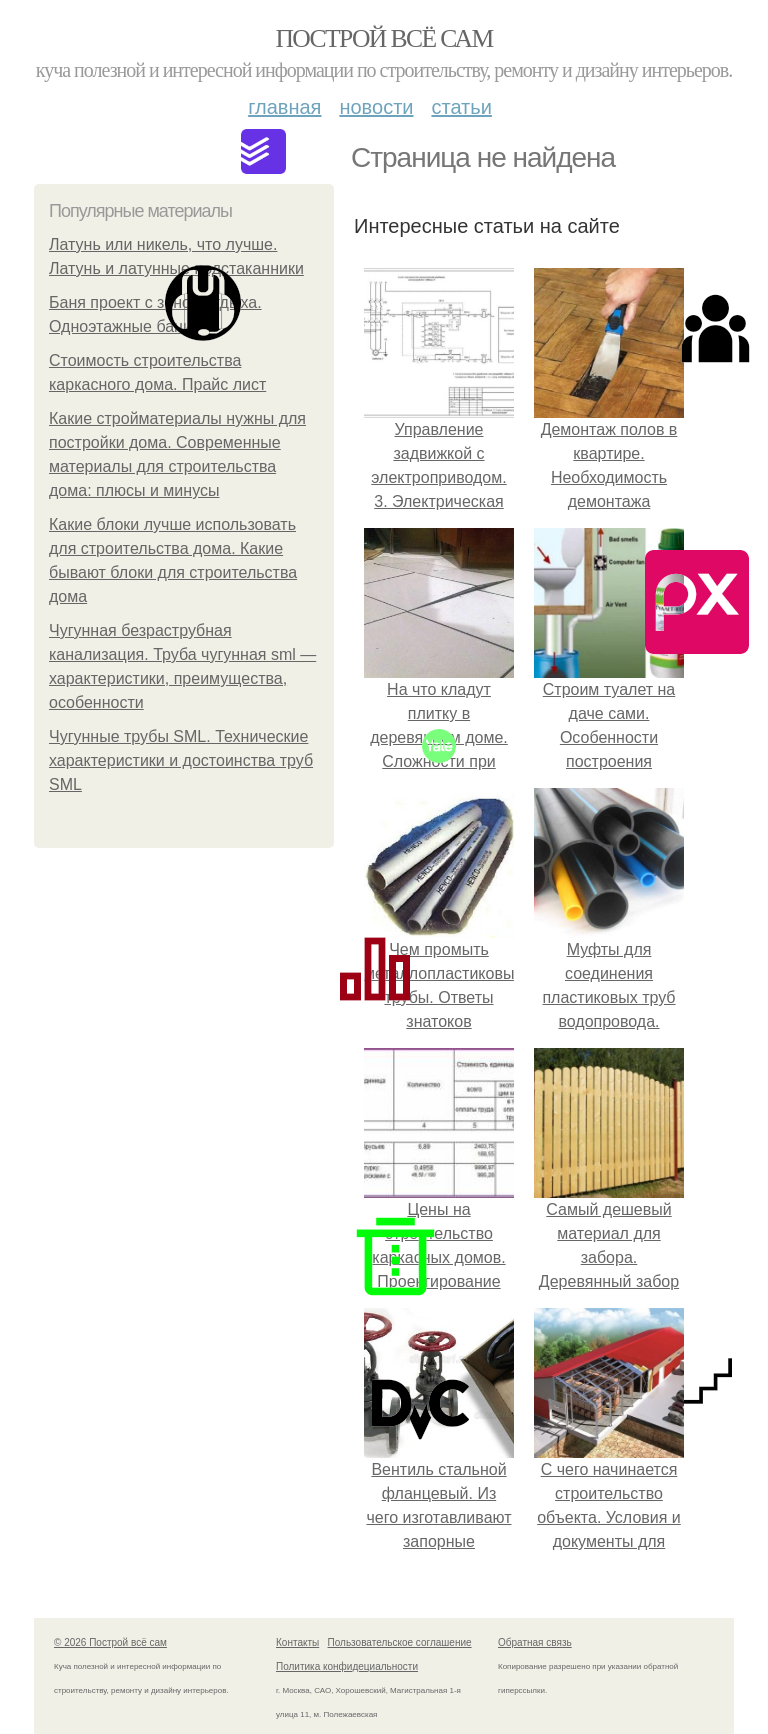 This screenshot has width=768, height=1734. What do you see at coordinates (708, 1381) in the screenshot?
I see `open the FutureLearn online learning platform` at bounding box center [708, 1381].